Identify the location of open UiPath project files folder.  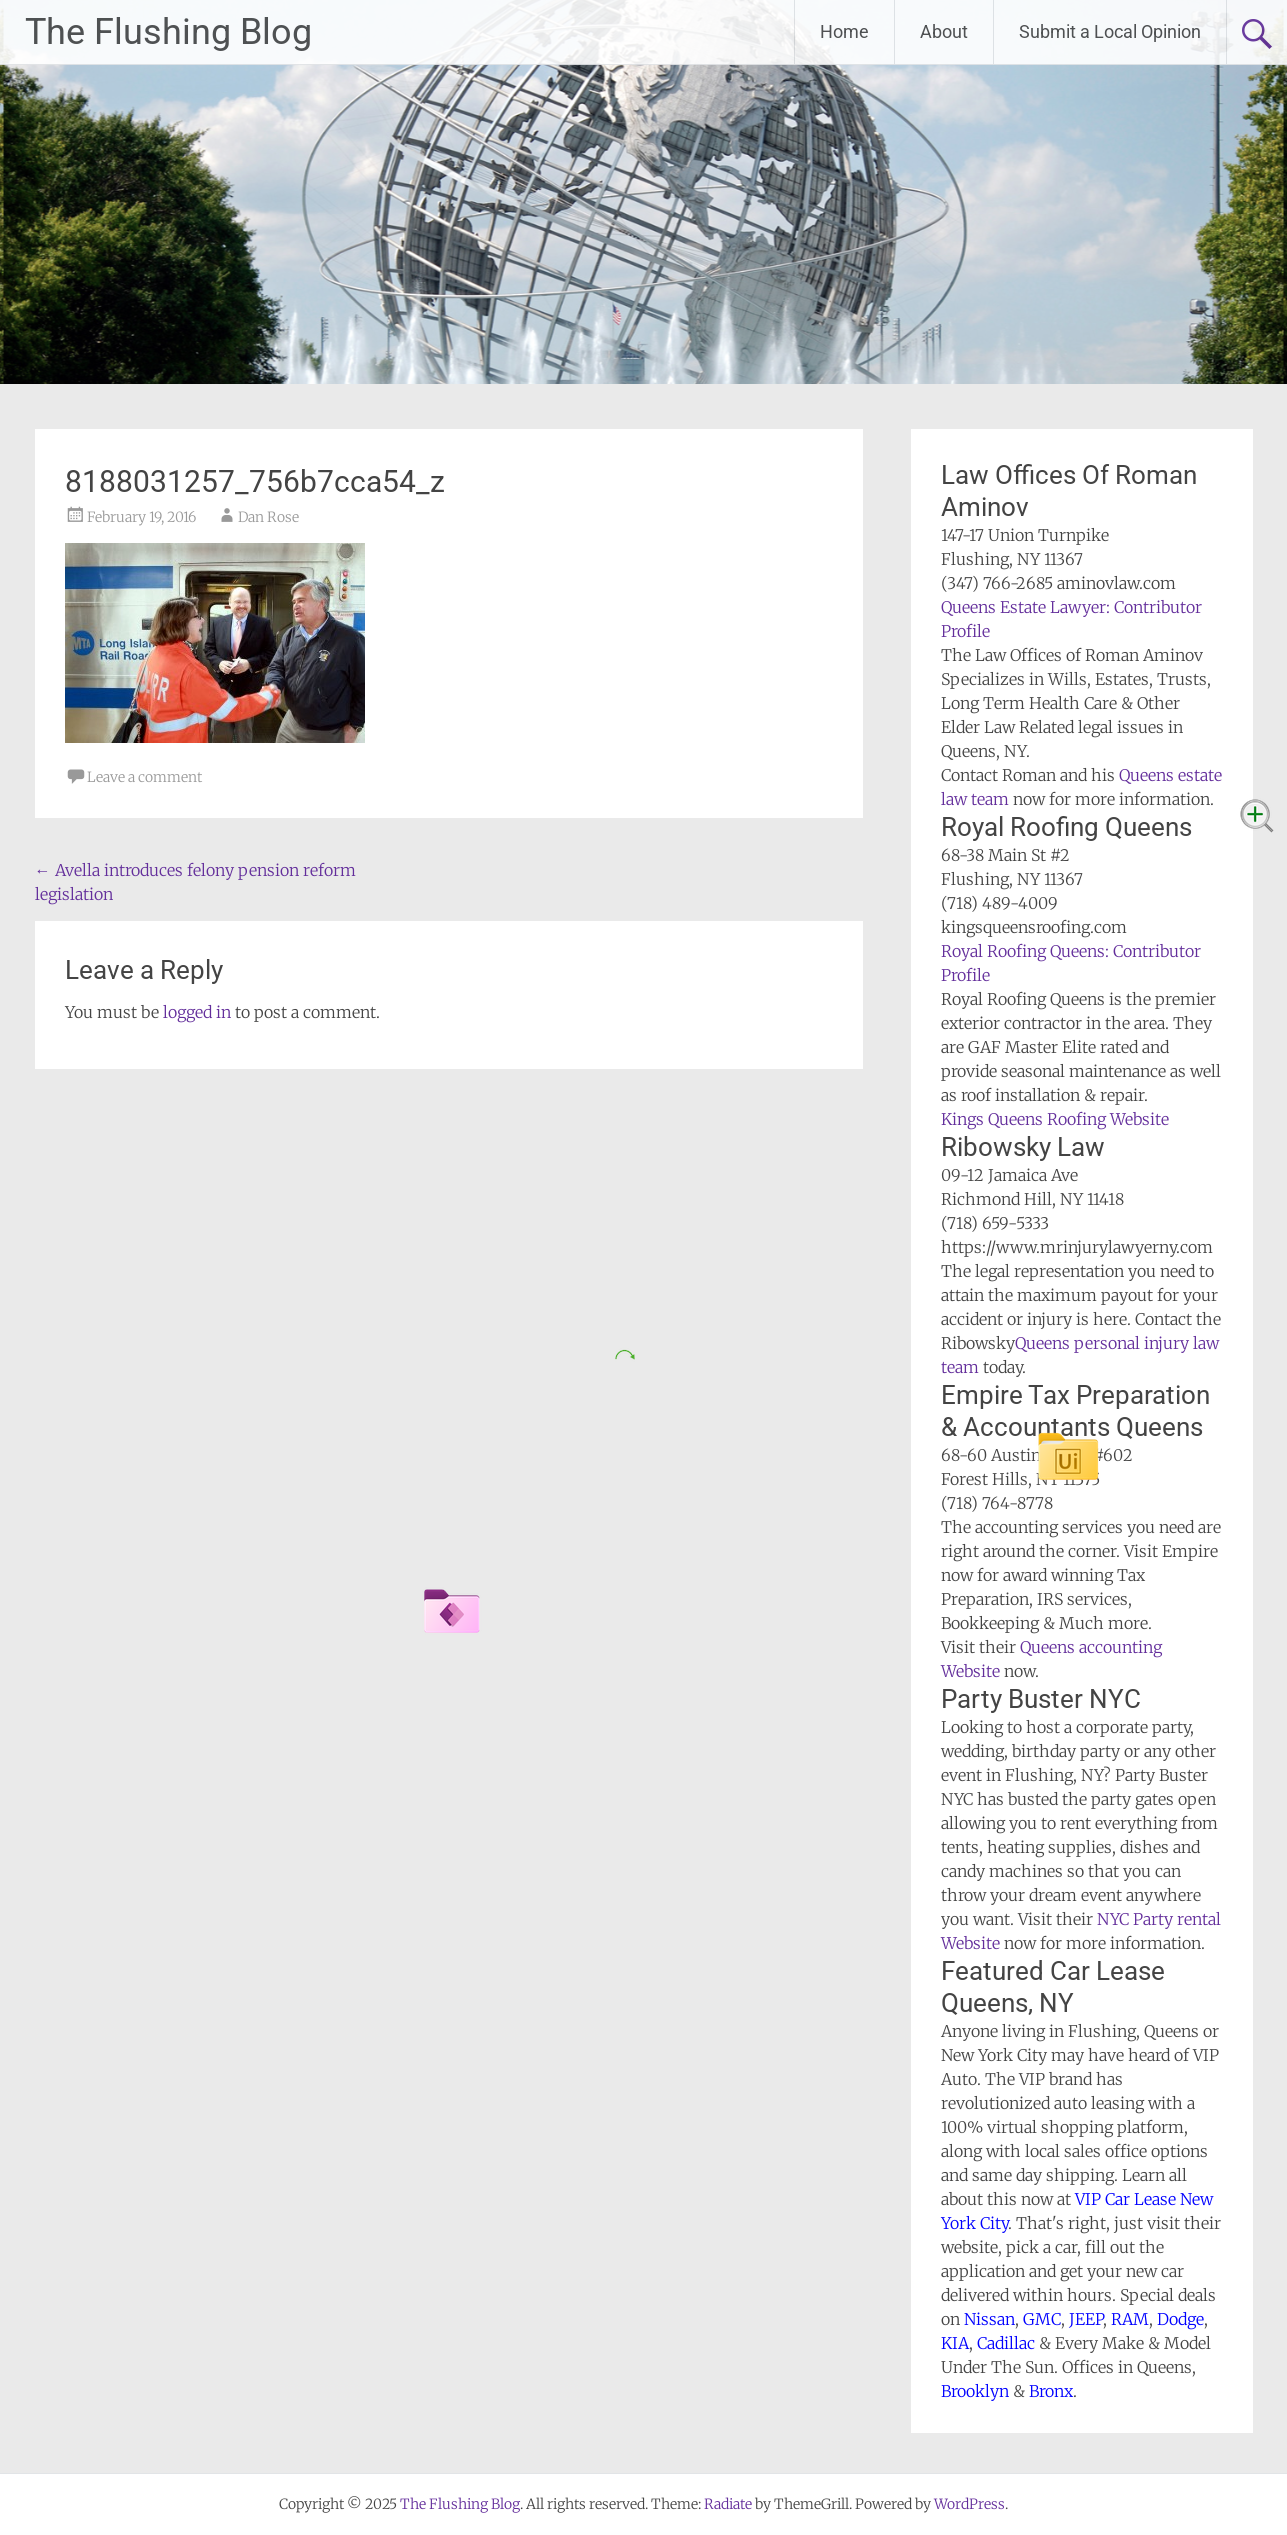
(1068, 1458).